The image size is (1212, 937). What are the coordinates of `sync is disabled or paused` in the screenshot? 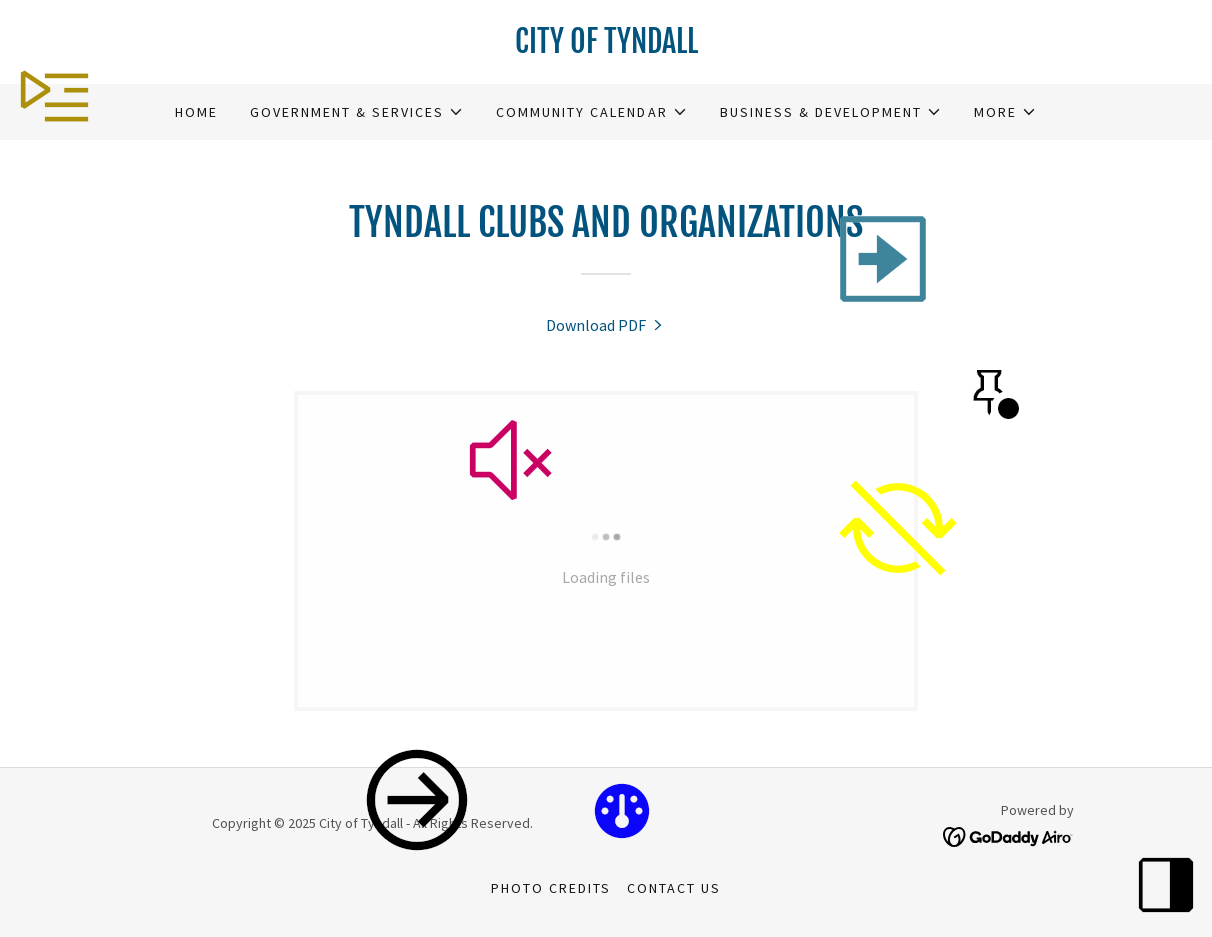 It's located at (898, 528).